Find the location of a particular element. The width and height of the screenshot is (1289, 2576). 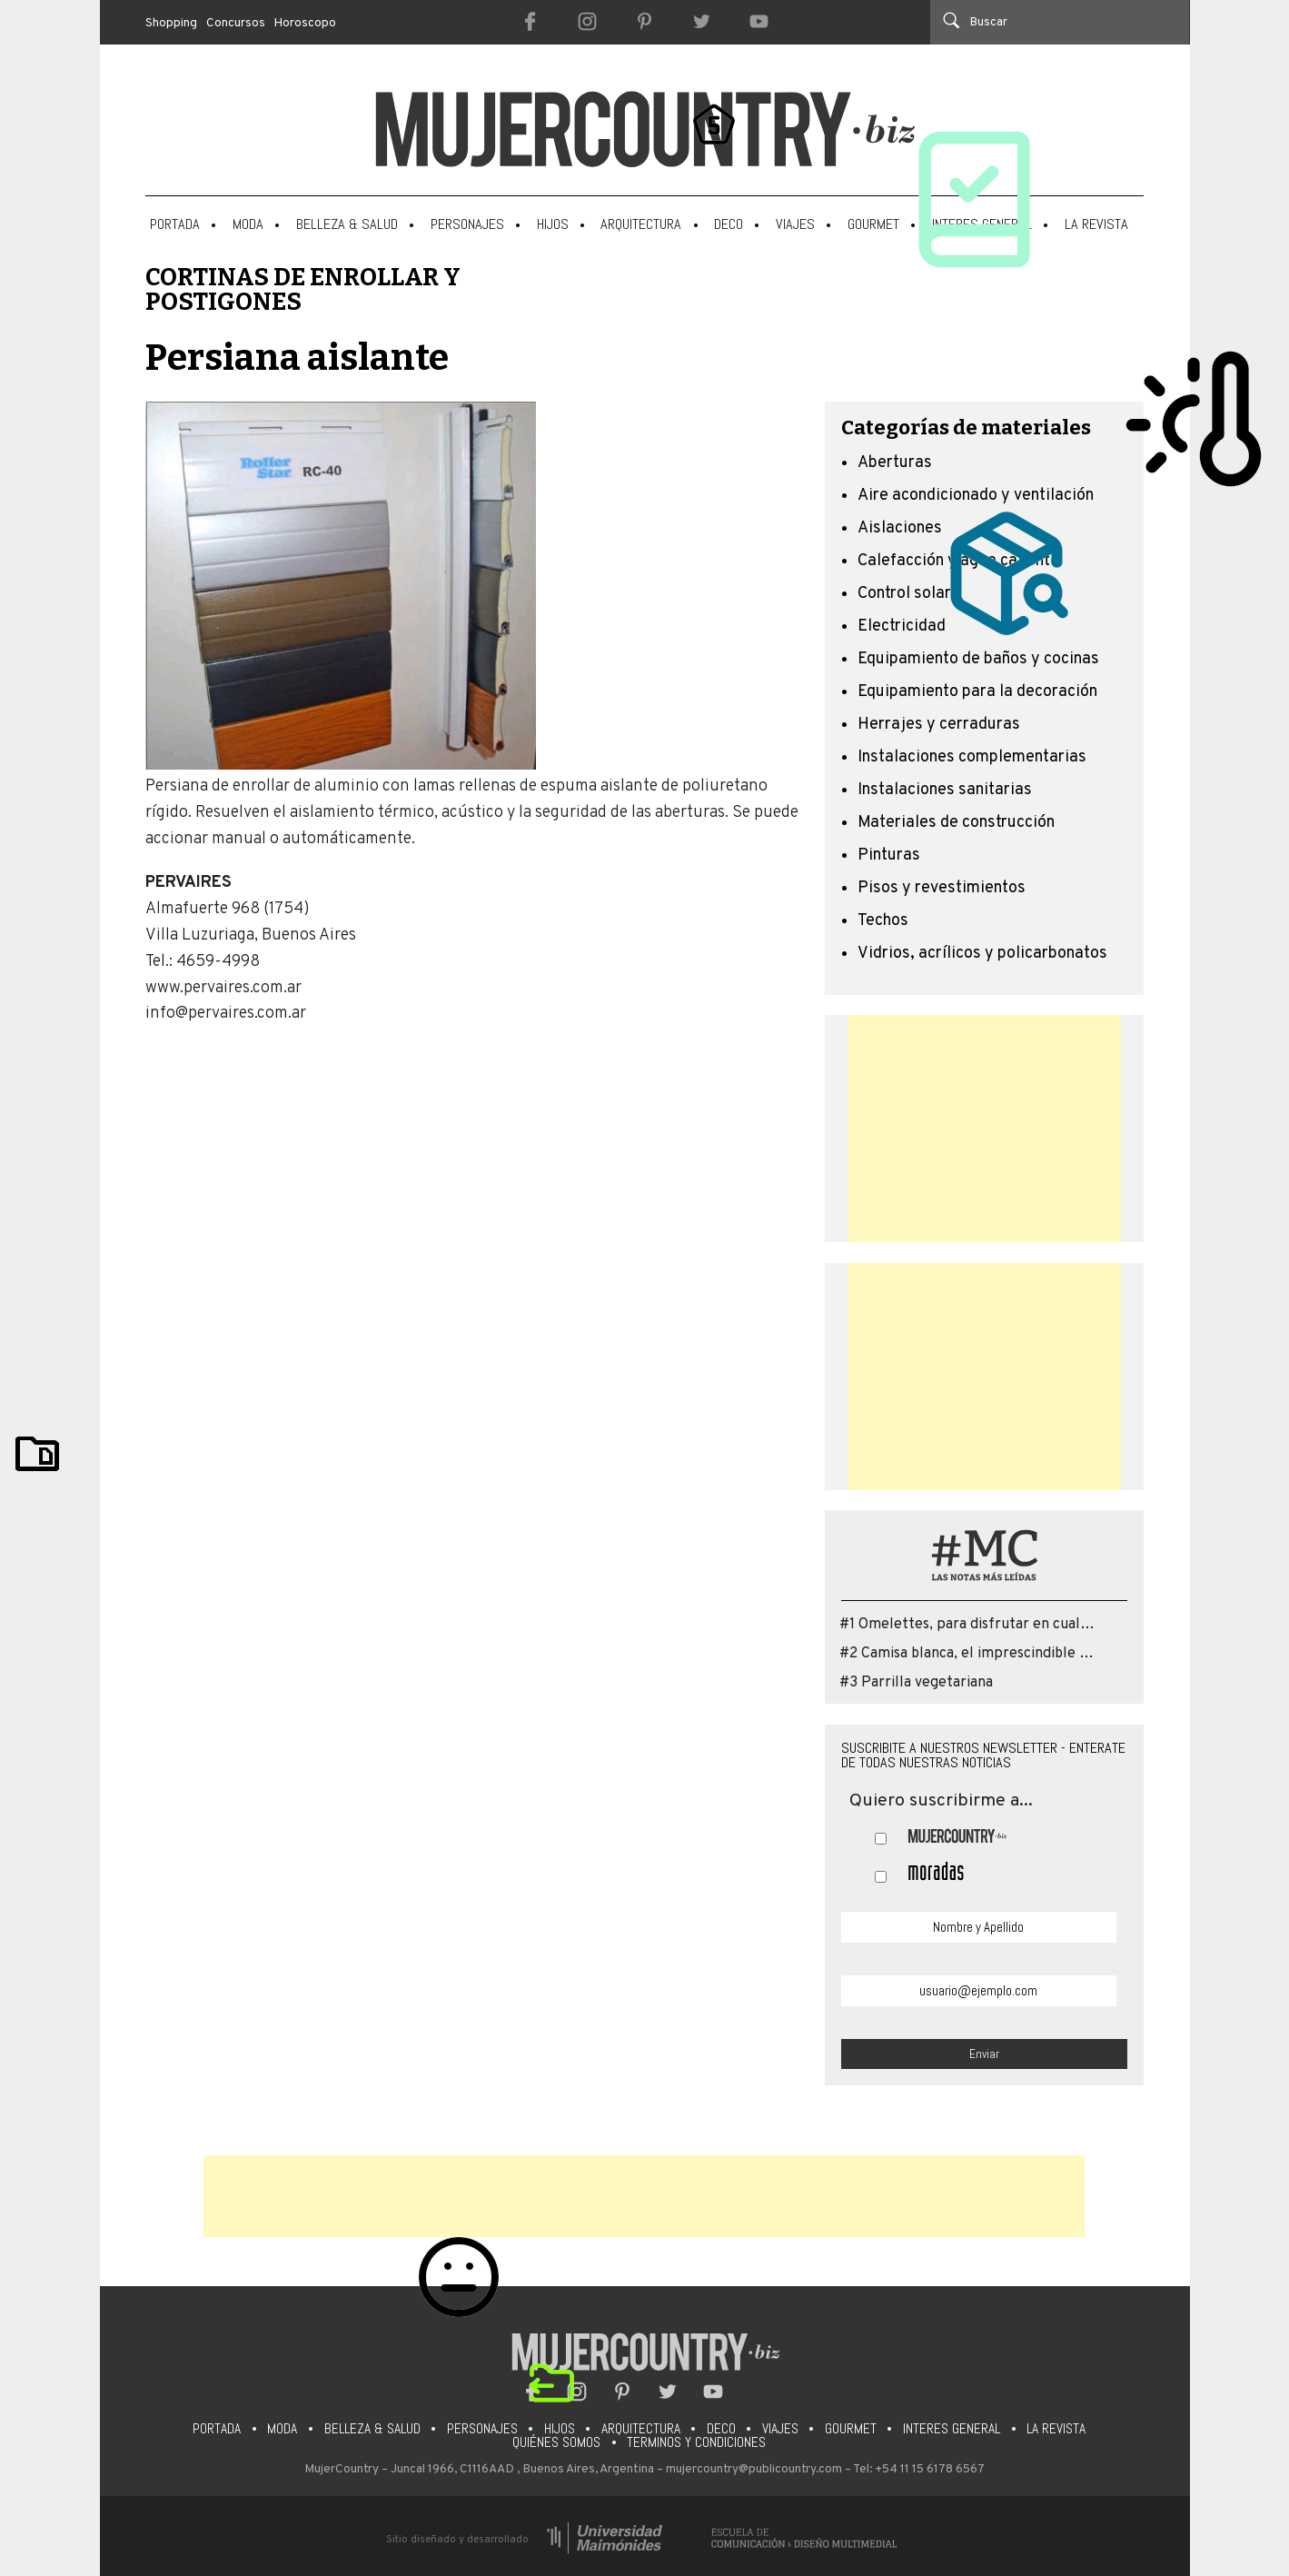

mark a book as read or completed is located at coordinates (974, 199).